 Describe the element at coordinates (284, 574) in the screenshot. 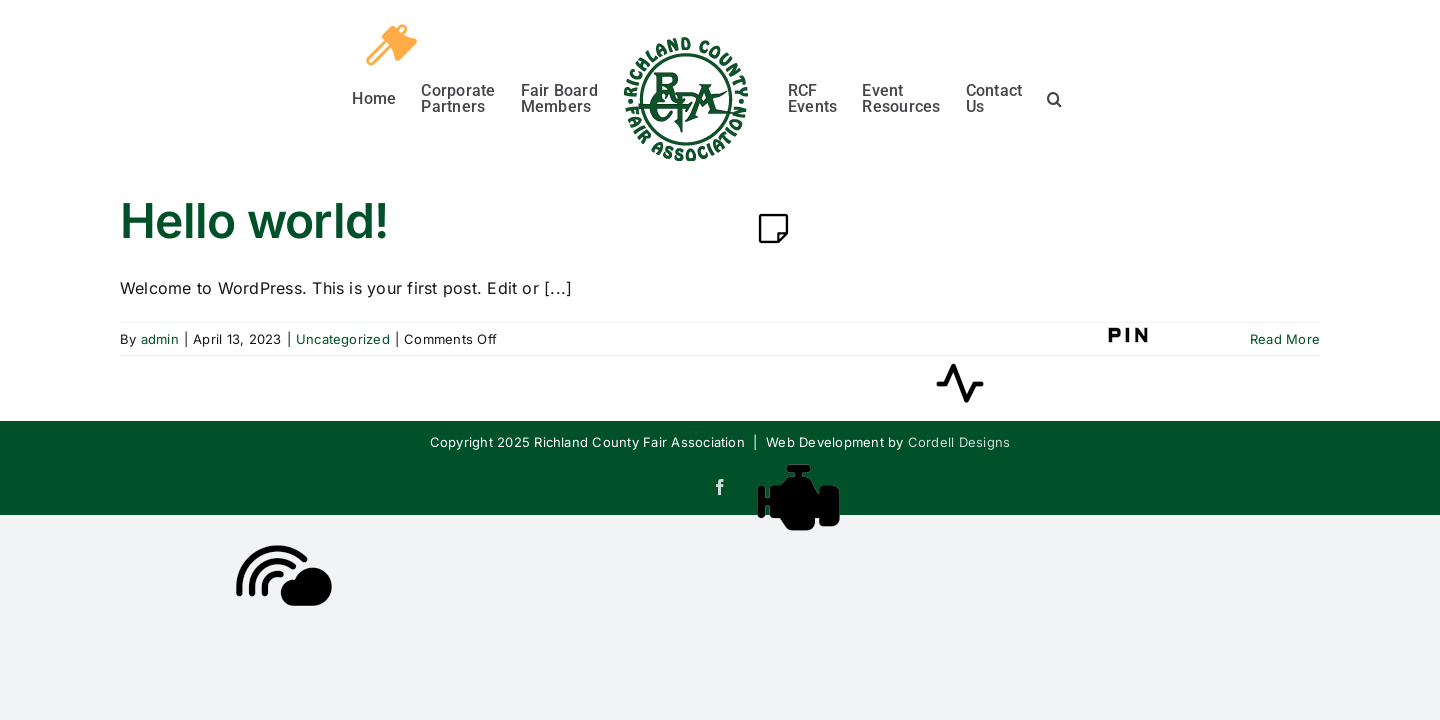

I see `view weather forecast` at that location.